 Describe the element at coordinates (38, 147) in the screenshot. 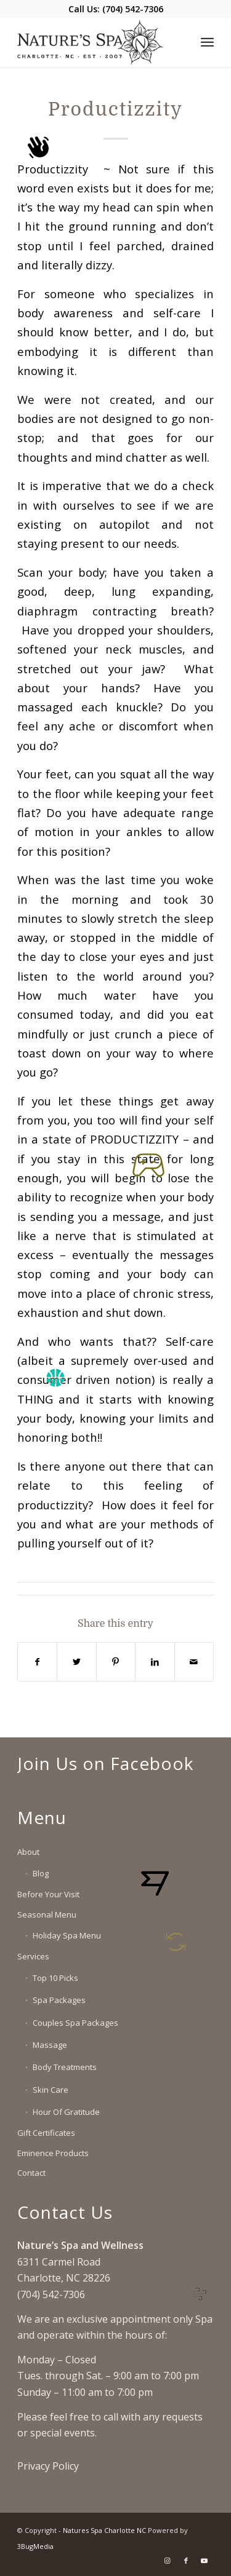

I see `greet or welcome a new user` at that location.